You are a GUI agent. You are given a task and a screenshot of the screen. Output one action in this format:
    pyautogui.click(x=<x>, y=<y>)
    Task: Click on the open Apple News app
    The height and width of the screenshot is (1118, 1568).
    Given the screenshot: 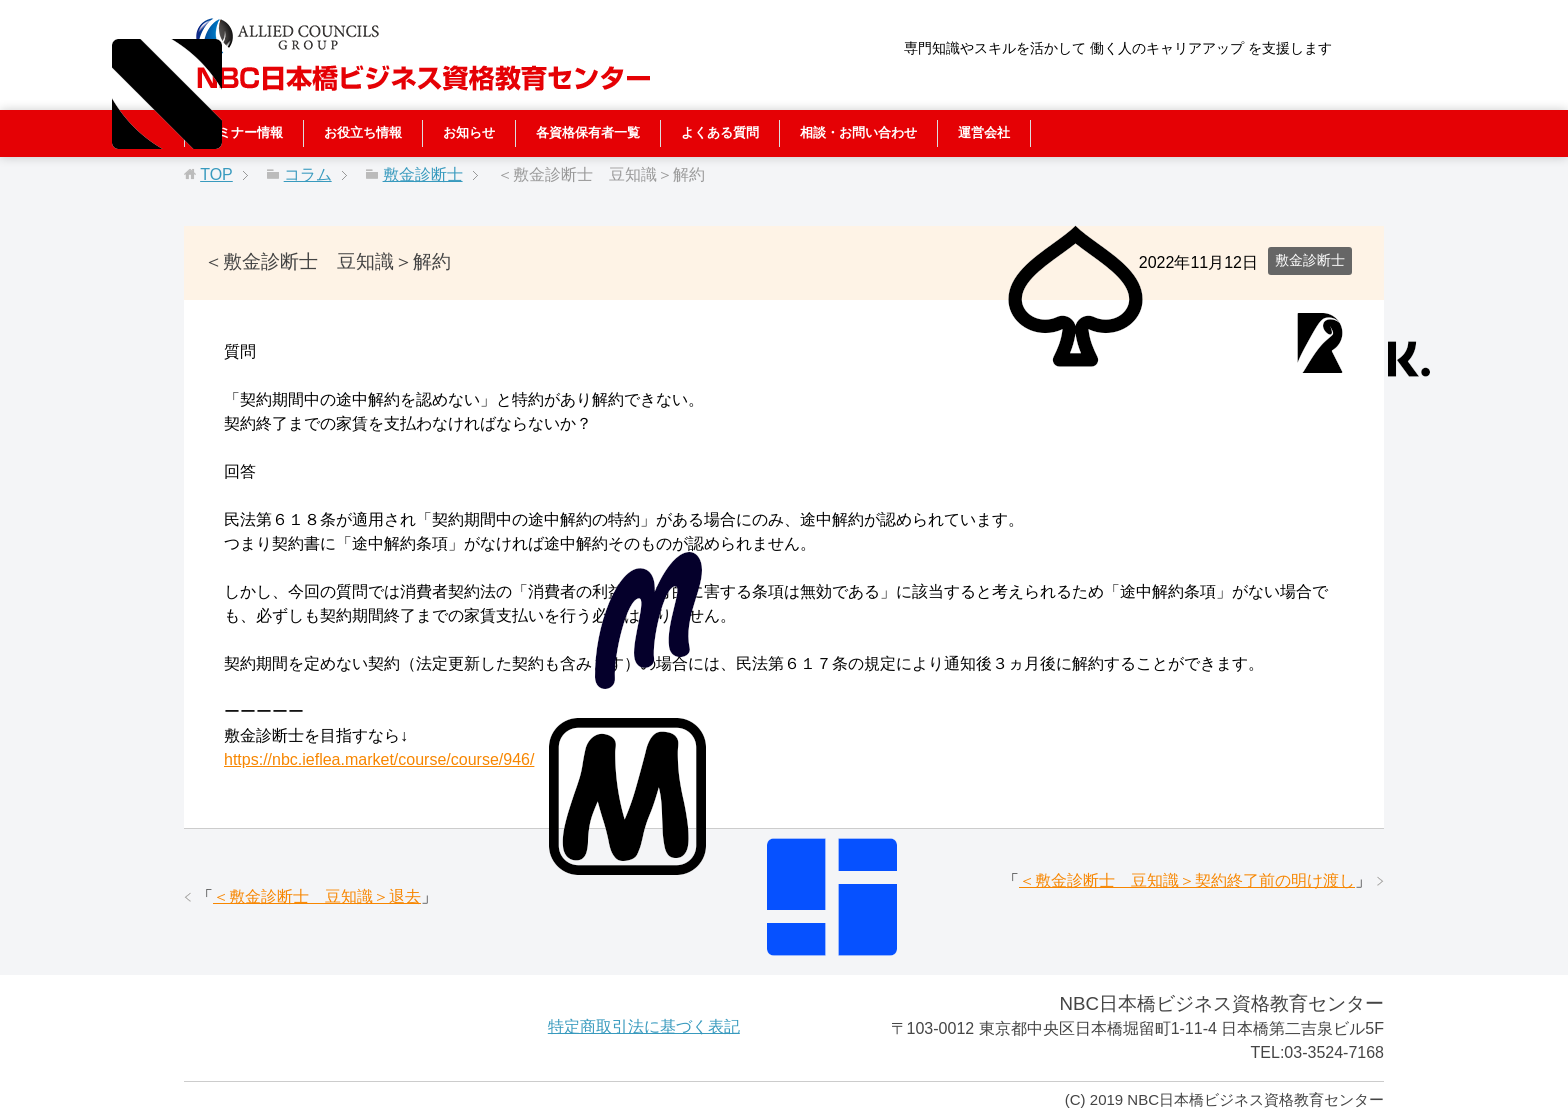 What is the action you would take?
    pyautogui.click(x=167, y=94)
    